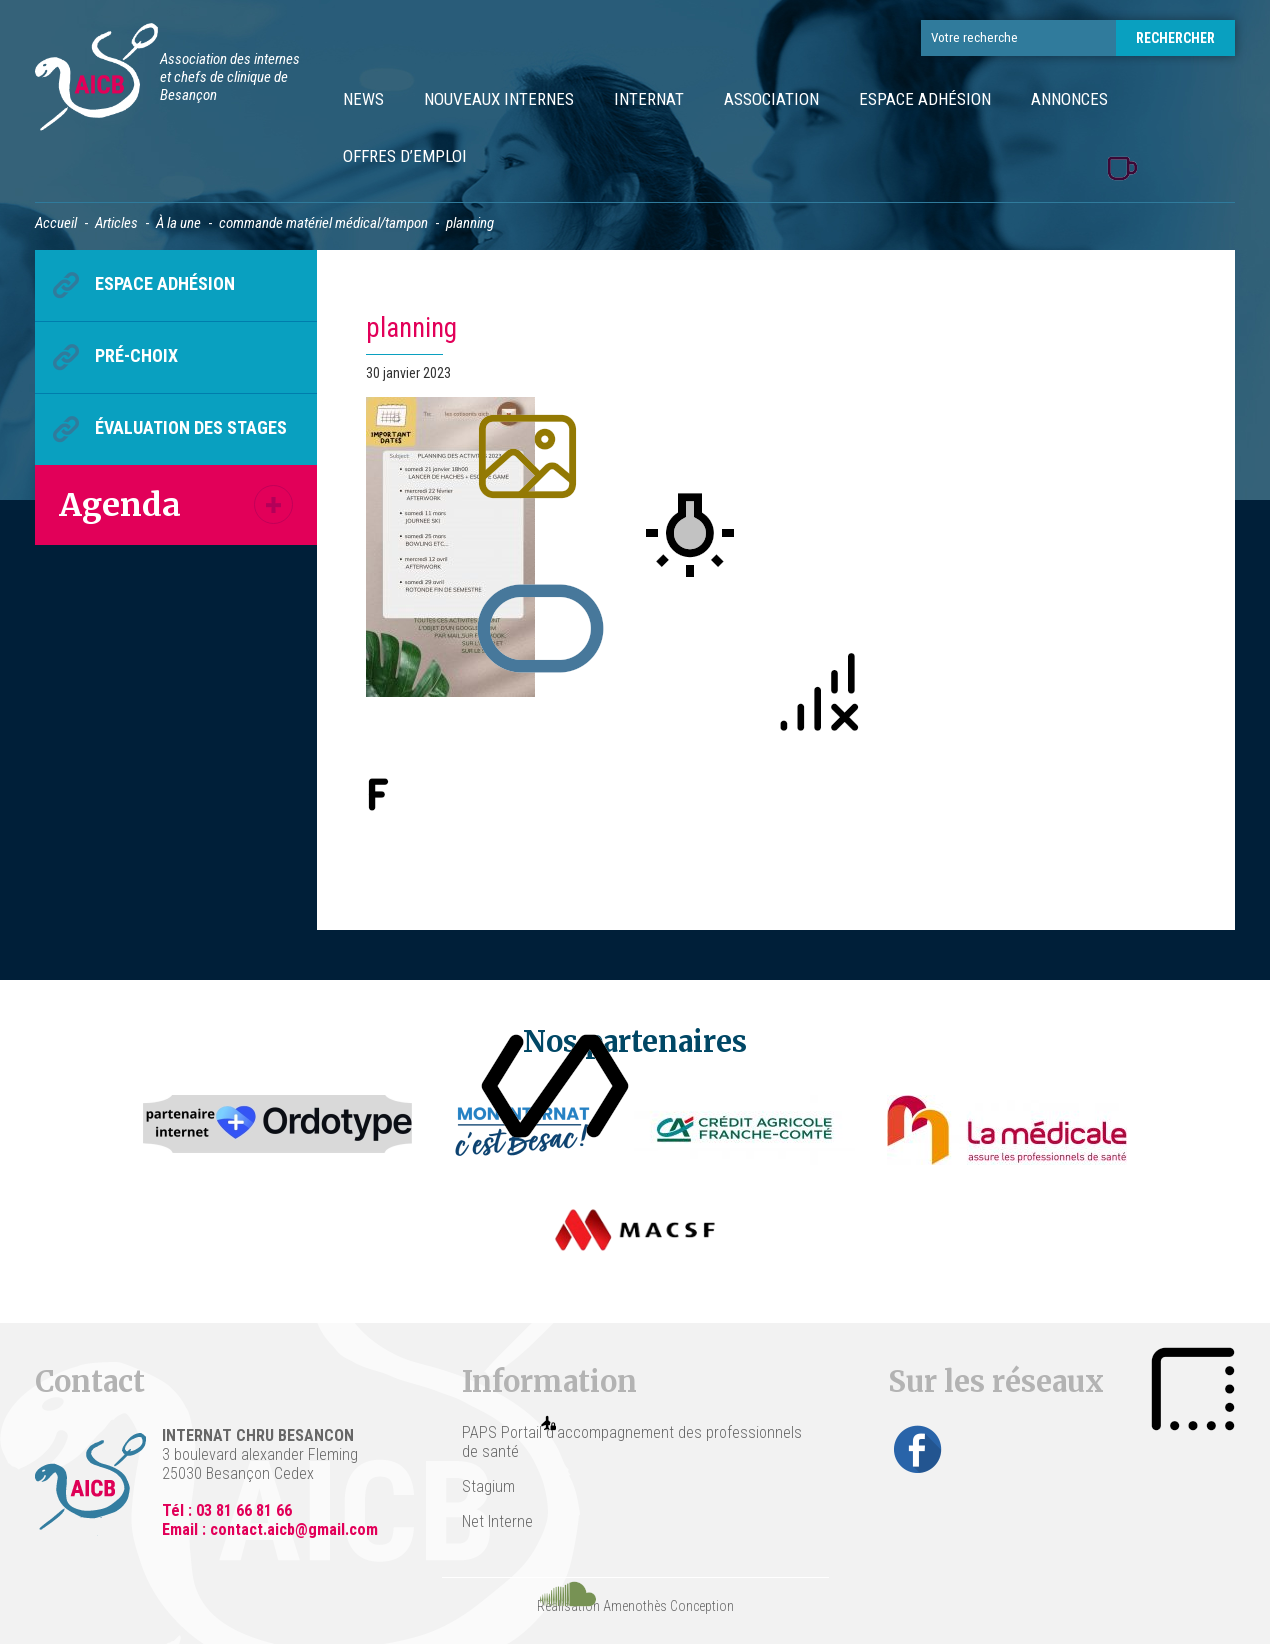 Image resolution: width=1270 pixels, height=1644 pixels. What do you see at coordinates (1122, 168) in the screenshot?
I see `access coffee break or pause timer` at bounding box center [1122, 168].